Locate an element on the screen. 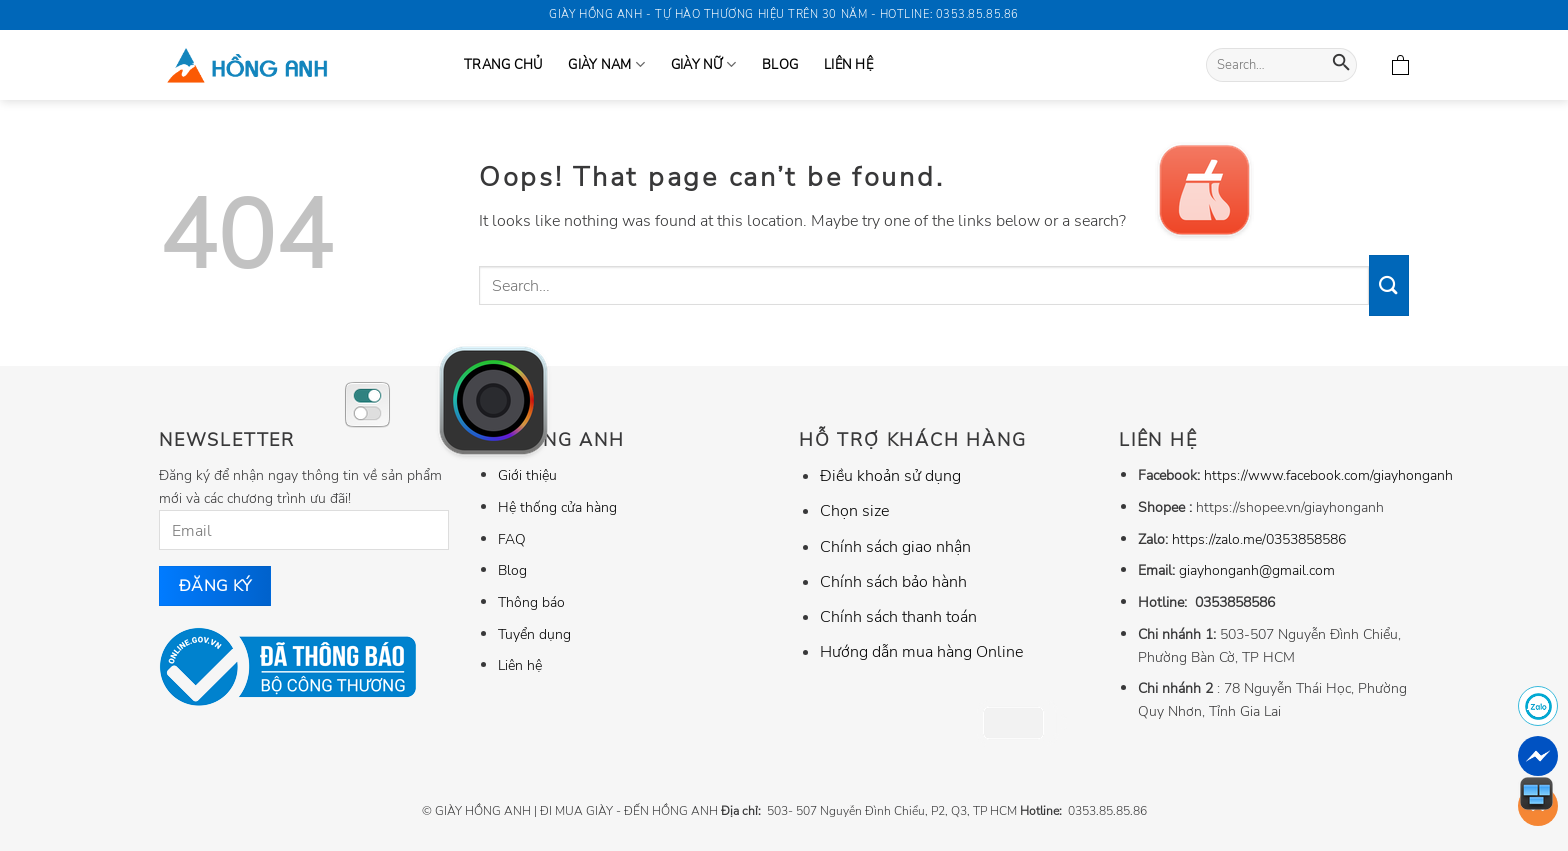  open DaVinci Resolve color grading panels is located at coordinates (493, 400).